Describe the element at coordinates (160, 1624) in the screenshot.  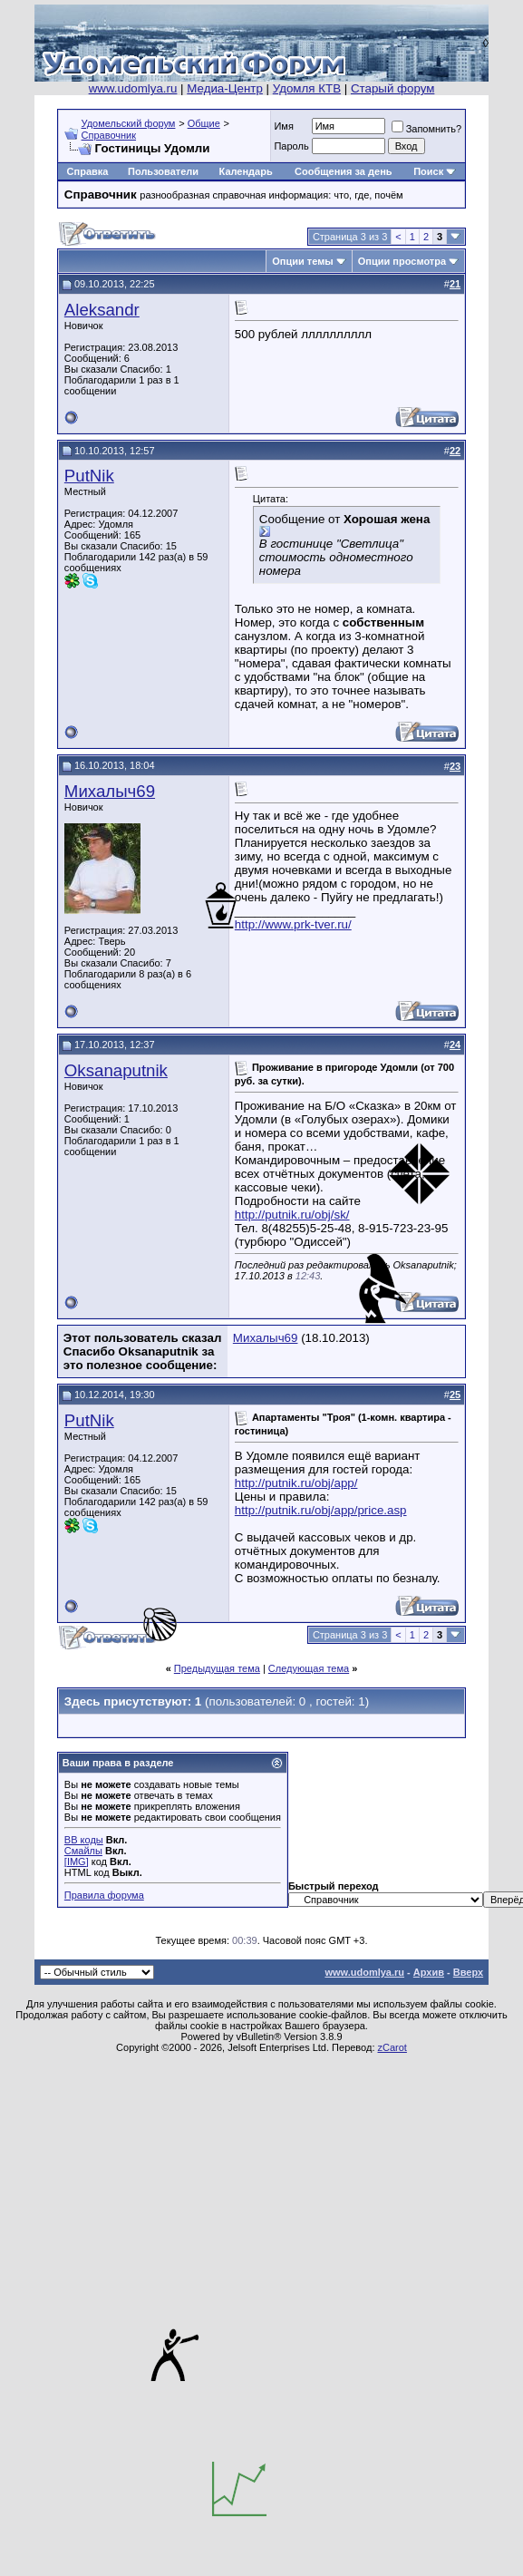
I see `extract resources or energy in a game` at that location.